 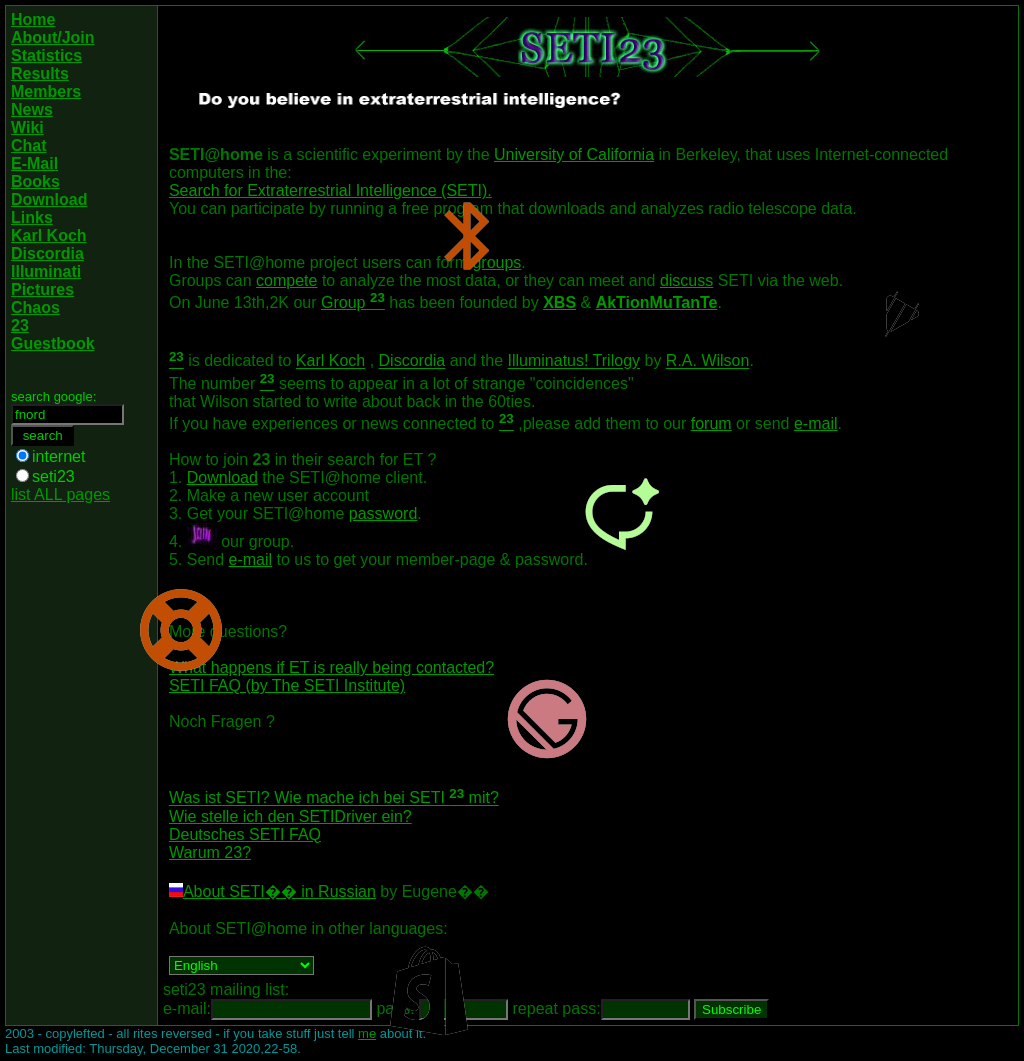 What do you see at coordinates (547, 719) in the screenshot?
I see `Gatsby framework logo` at bounding box center [547, 719].